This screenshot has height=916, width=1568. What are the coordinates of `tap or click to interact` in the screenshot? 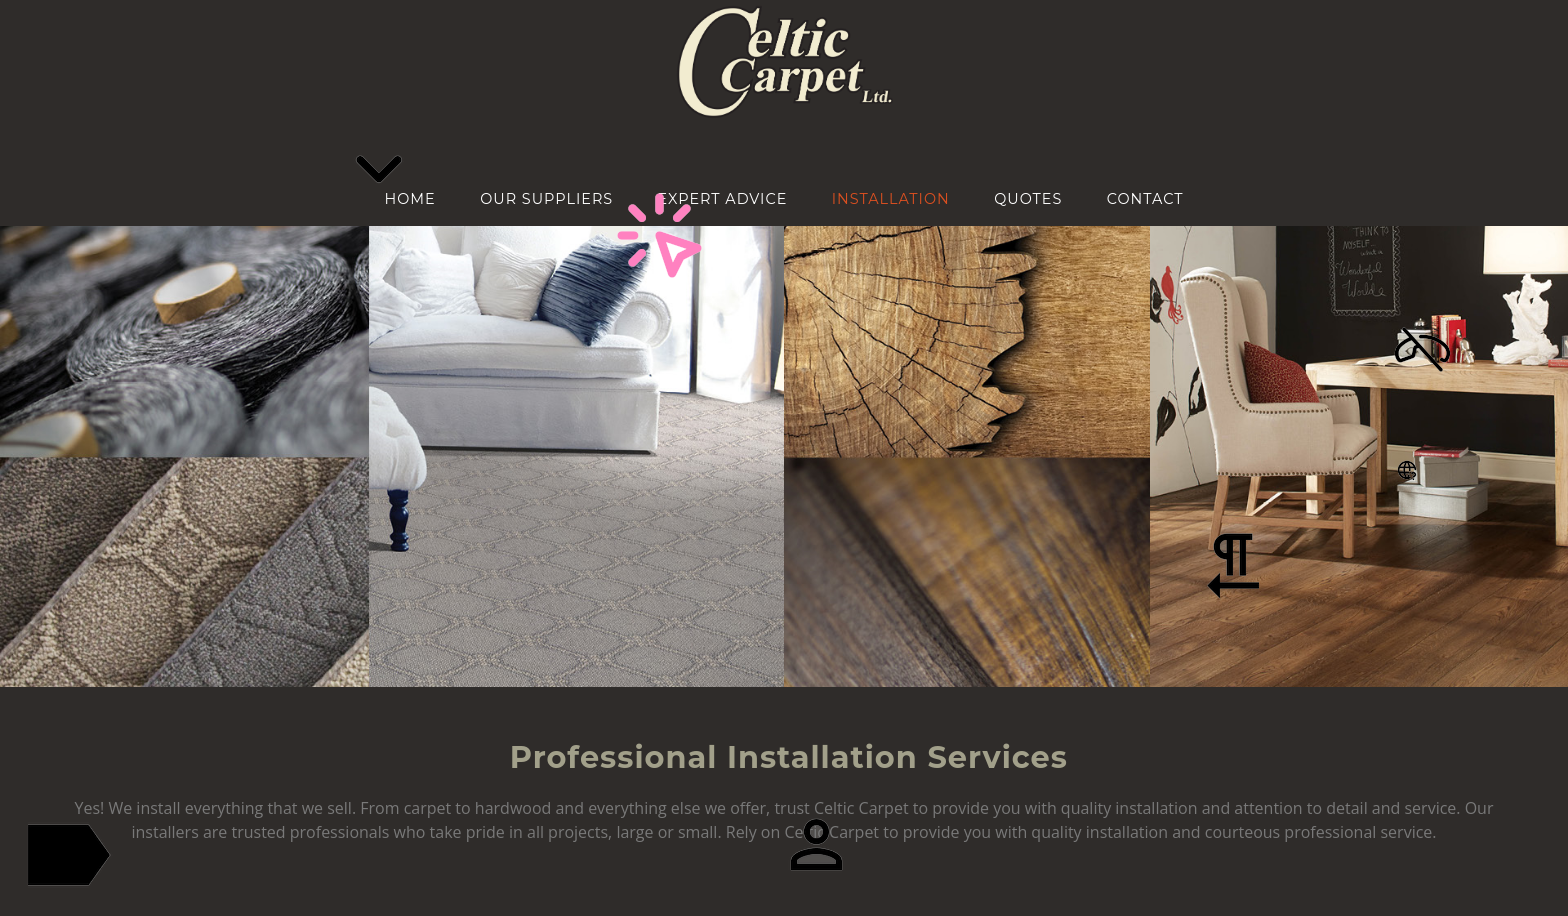 It's located at (659, 235).